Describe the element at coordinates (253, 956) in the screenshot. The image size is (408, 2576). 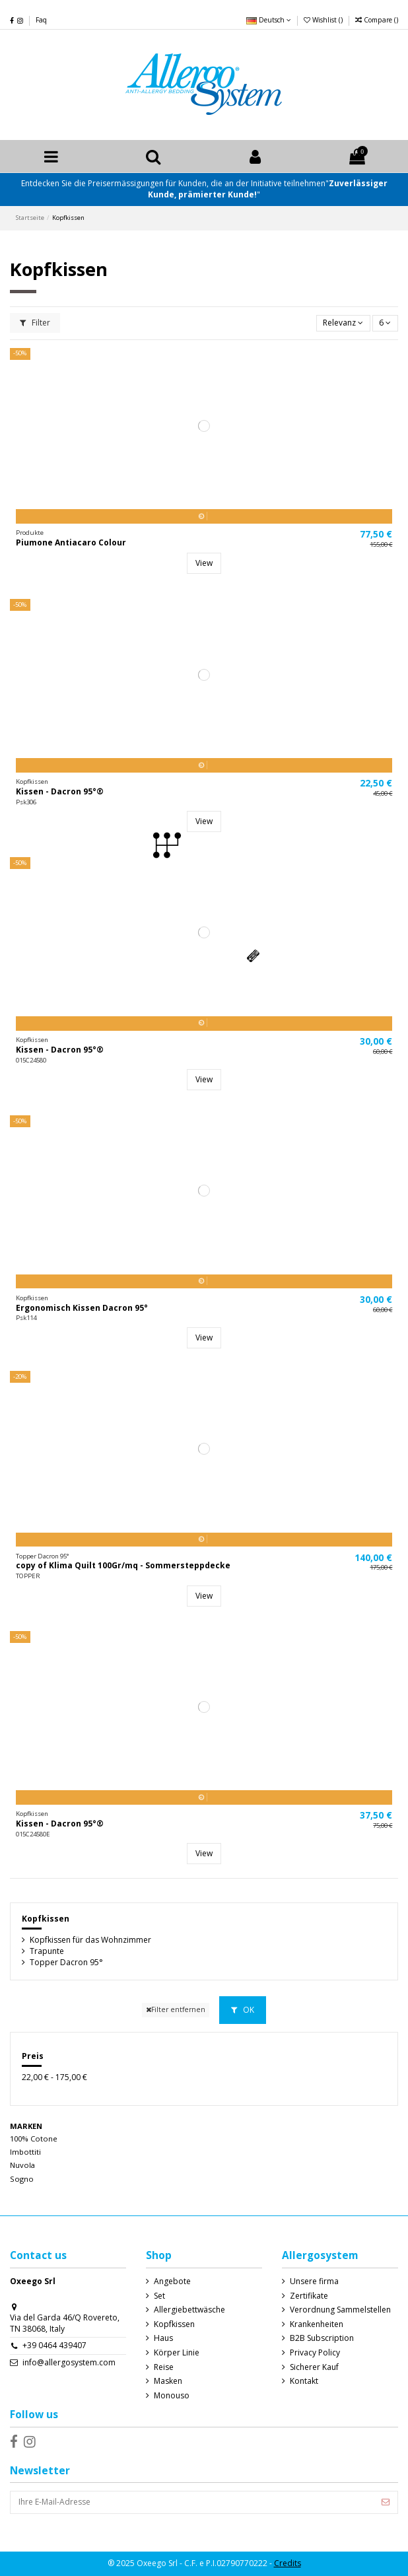
I see `view your boarding pass` at that location.